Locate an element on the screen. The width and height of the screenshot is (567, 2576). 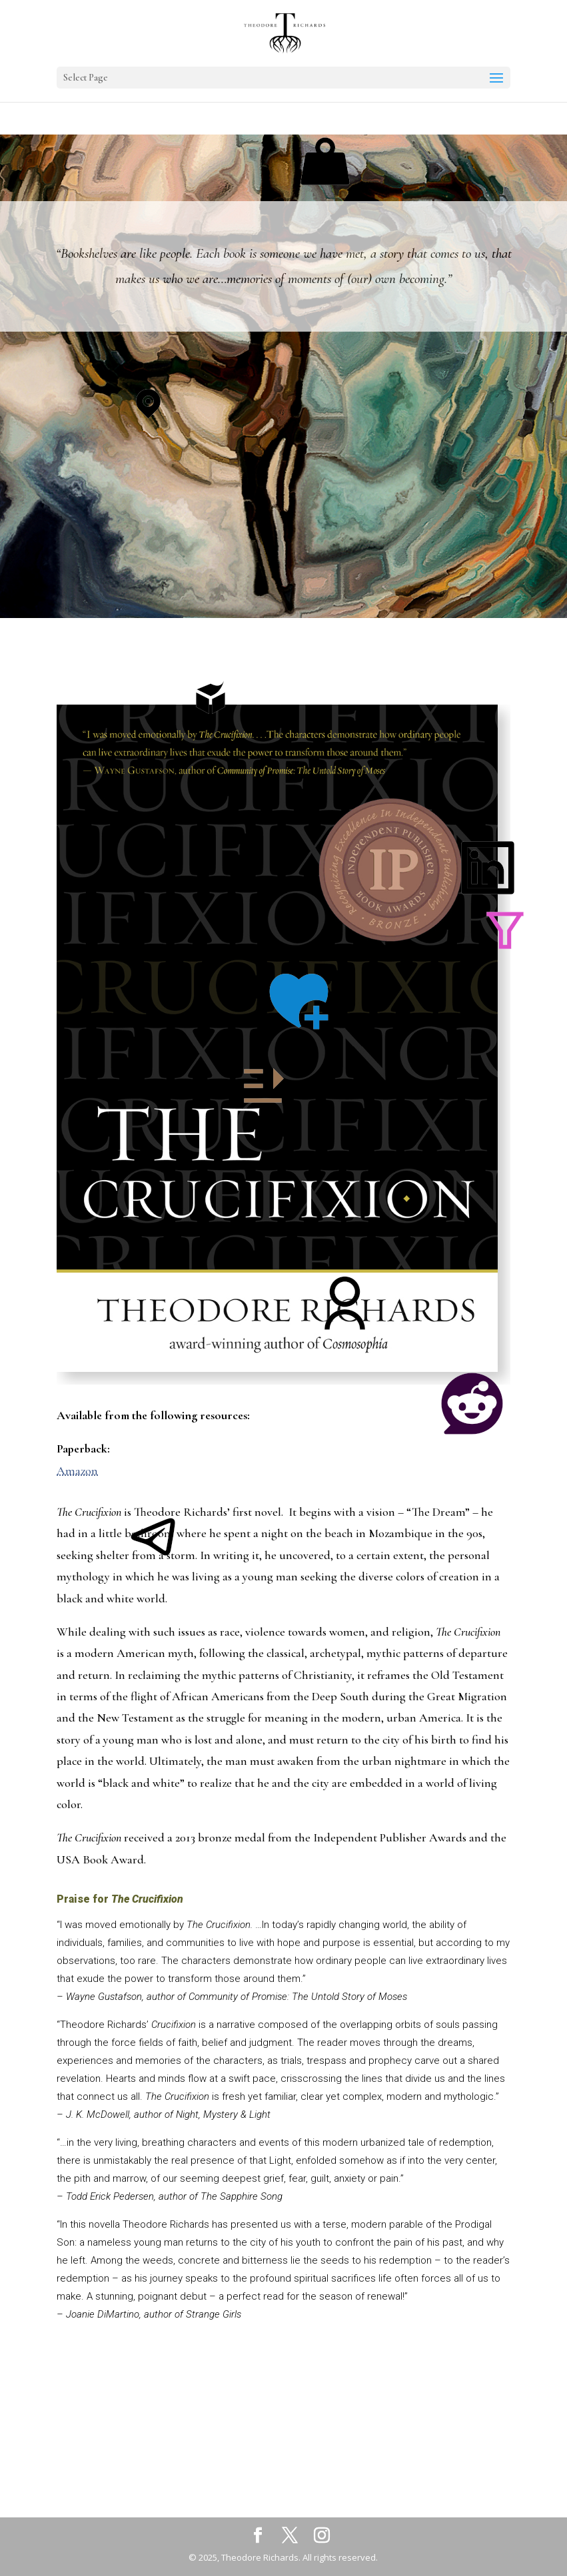
view item weight or mass is located at coordinates (325, 162).